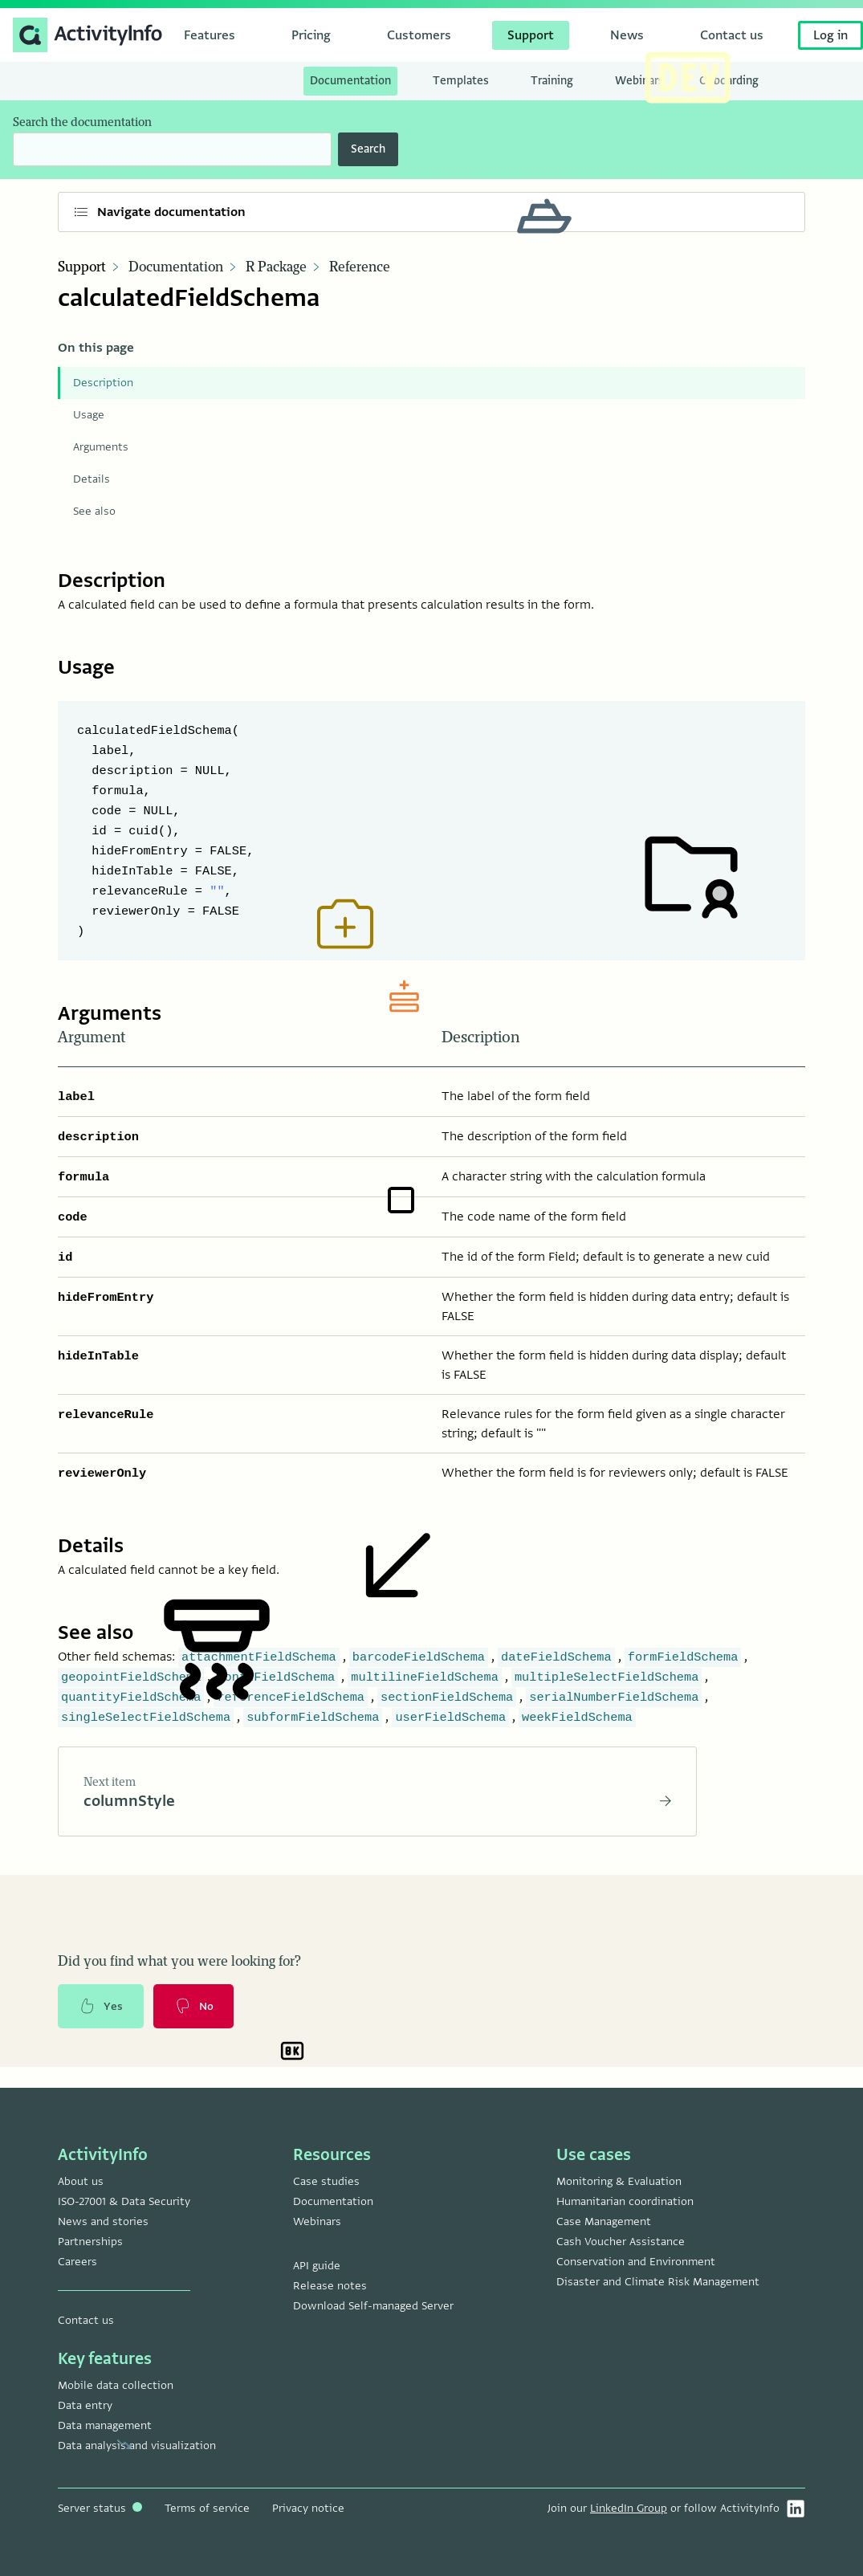 This screenshot has width=863, height=2576. Describe the element at coordinates (544, 216) in the screenshot. I see `select ferry as transportation option` at that location.